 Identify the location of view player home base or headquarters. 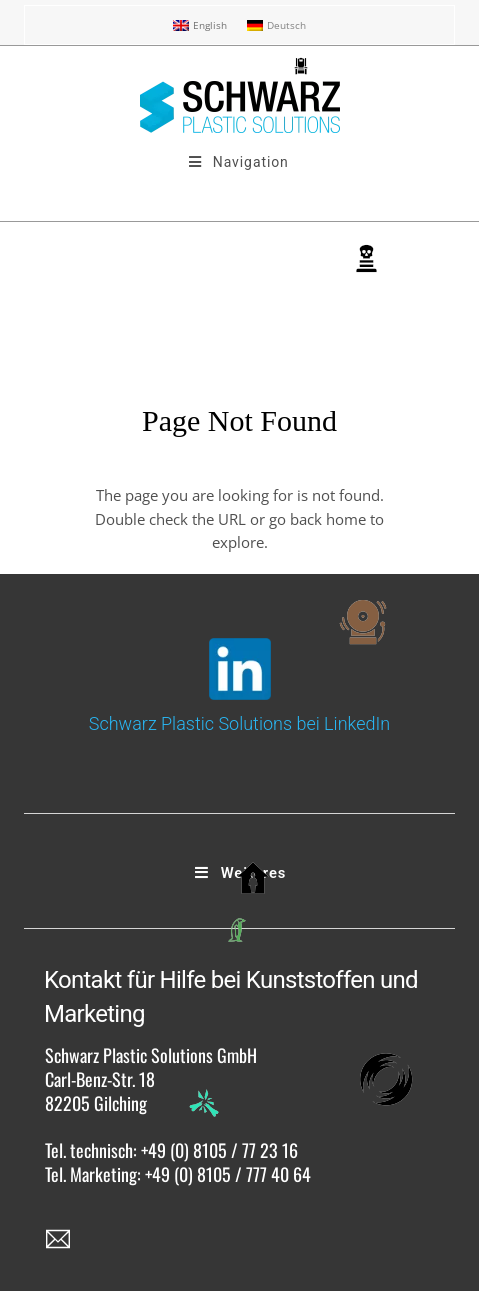
(253, 878).